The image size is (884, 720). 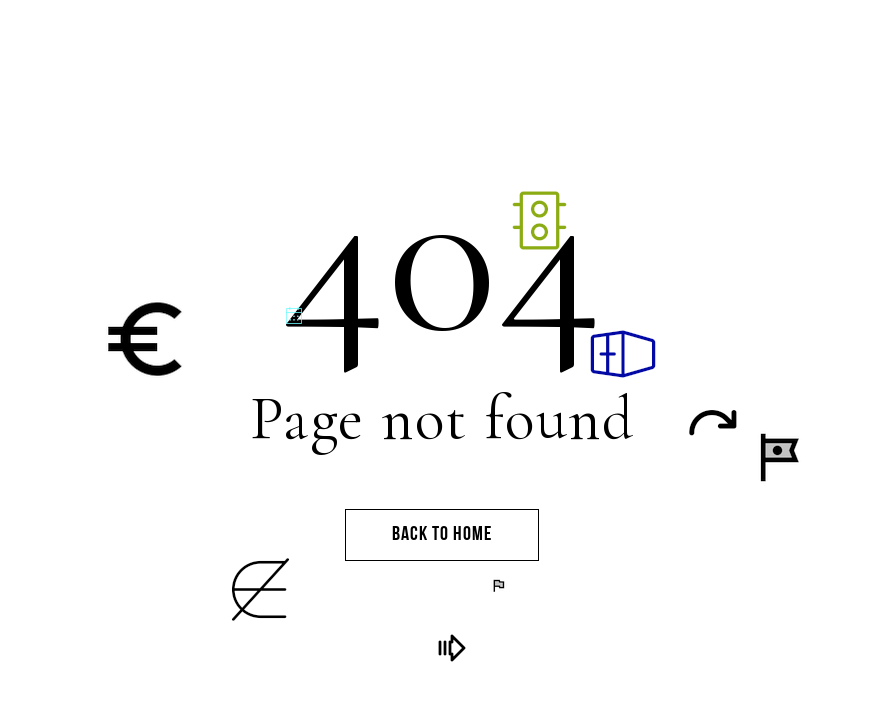 I want to click on skip forward or jump to the end, so click(x=451, y=648).